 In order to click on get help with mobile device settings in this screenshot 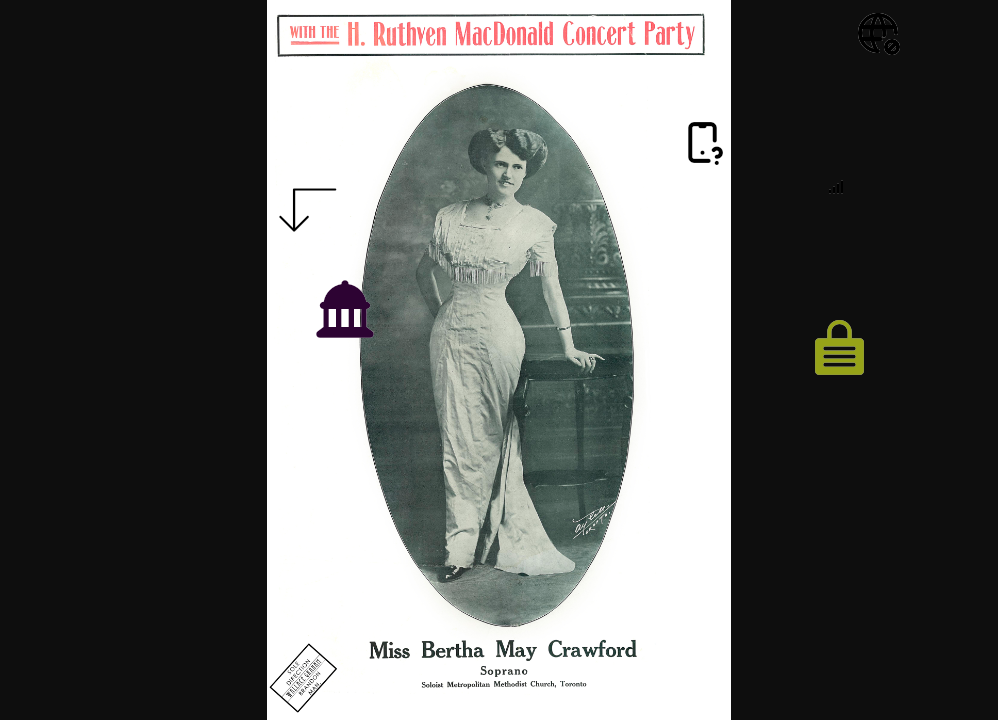, I will do `click(702, 142)`.